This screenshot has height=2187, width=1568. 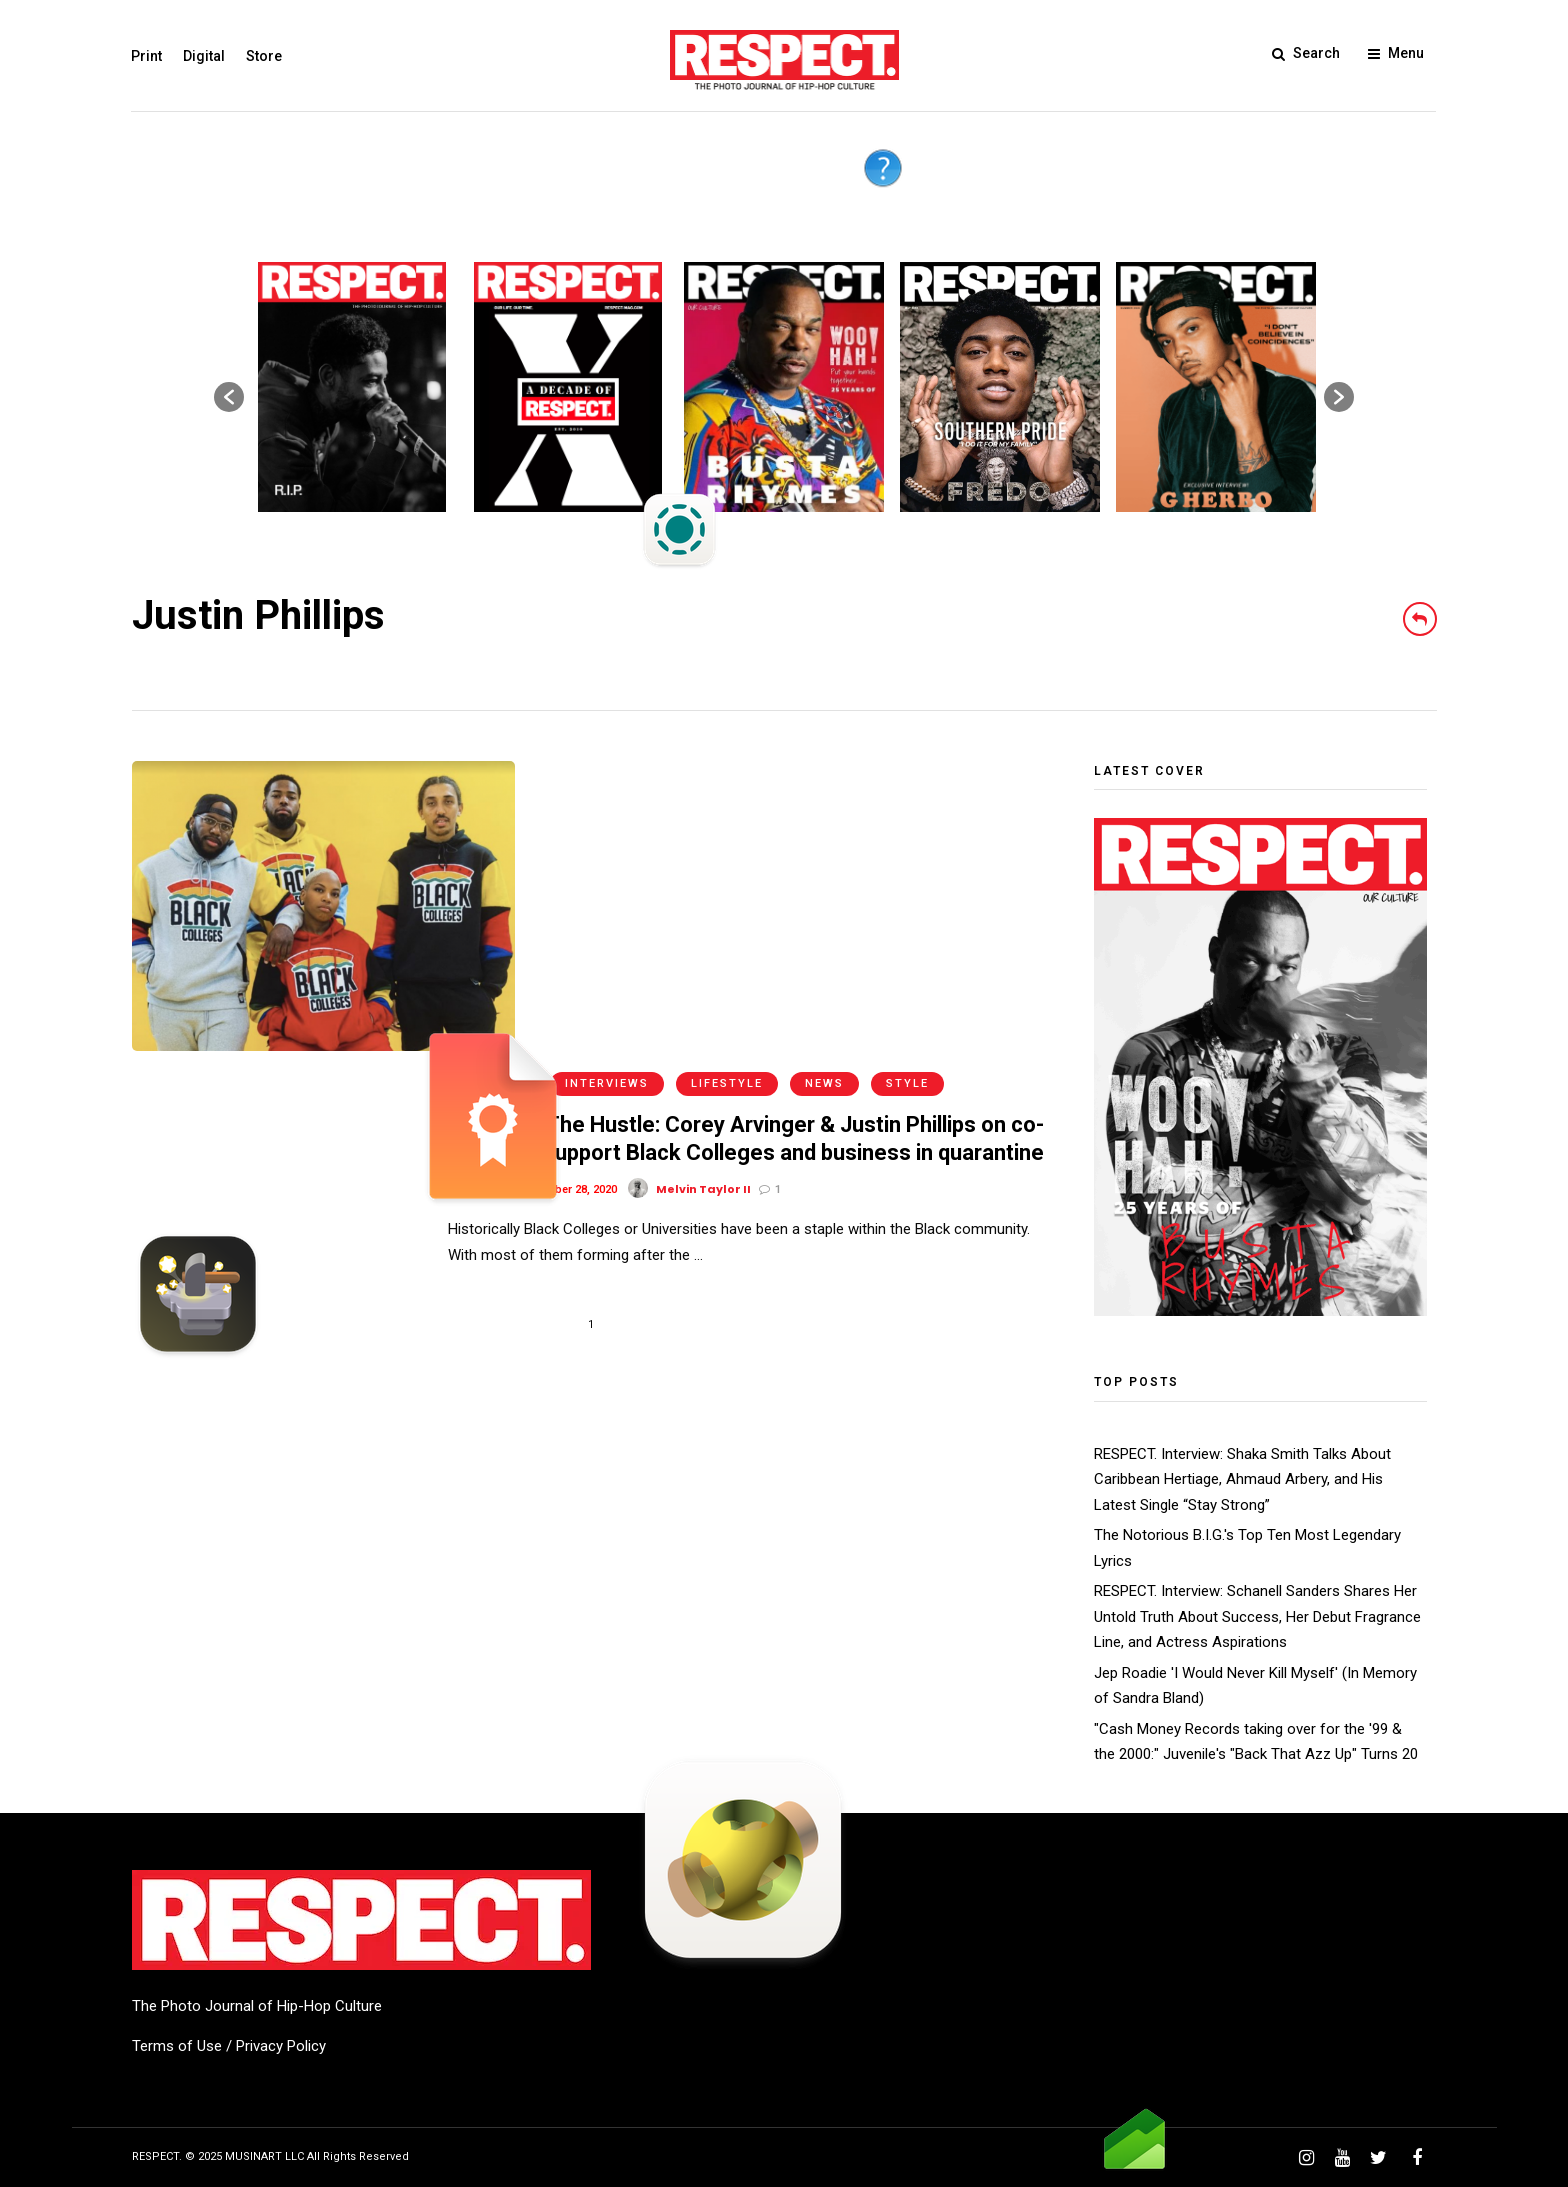 What do you see at coordinates (493, 1116) in the screenshot?
I see `a certificate or credential file` at bounding box center [493, 1116].